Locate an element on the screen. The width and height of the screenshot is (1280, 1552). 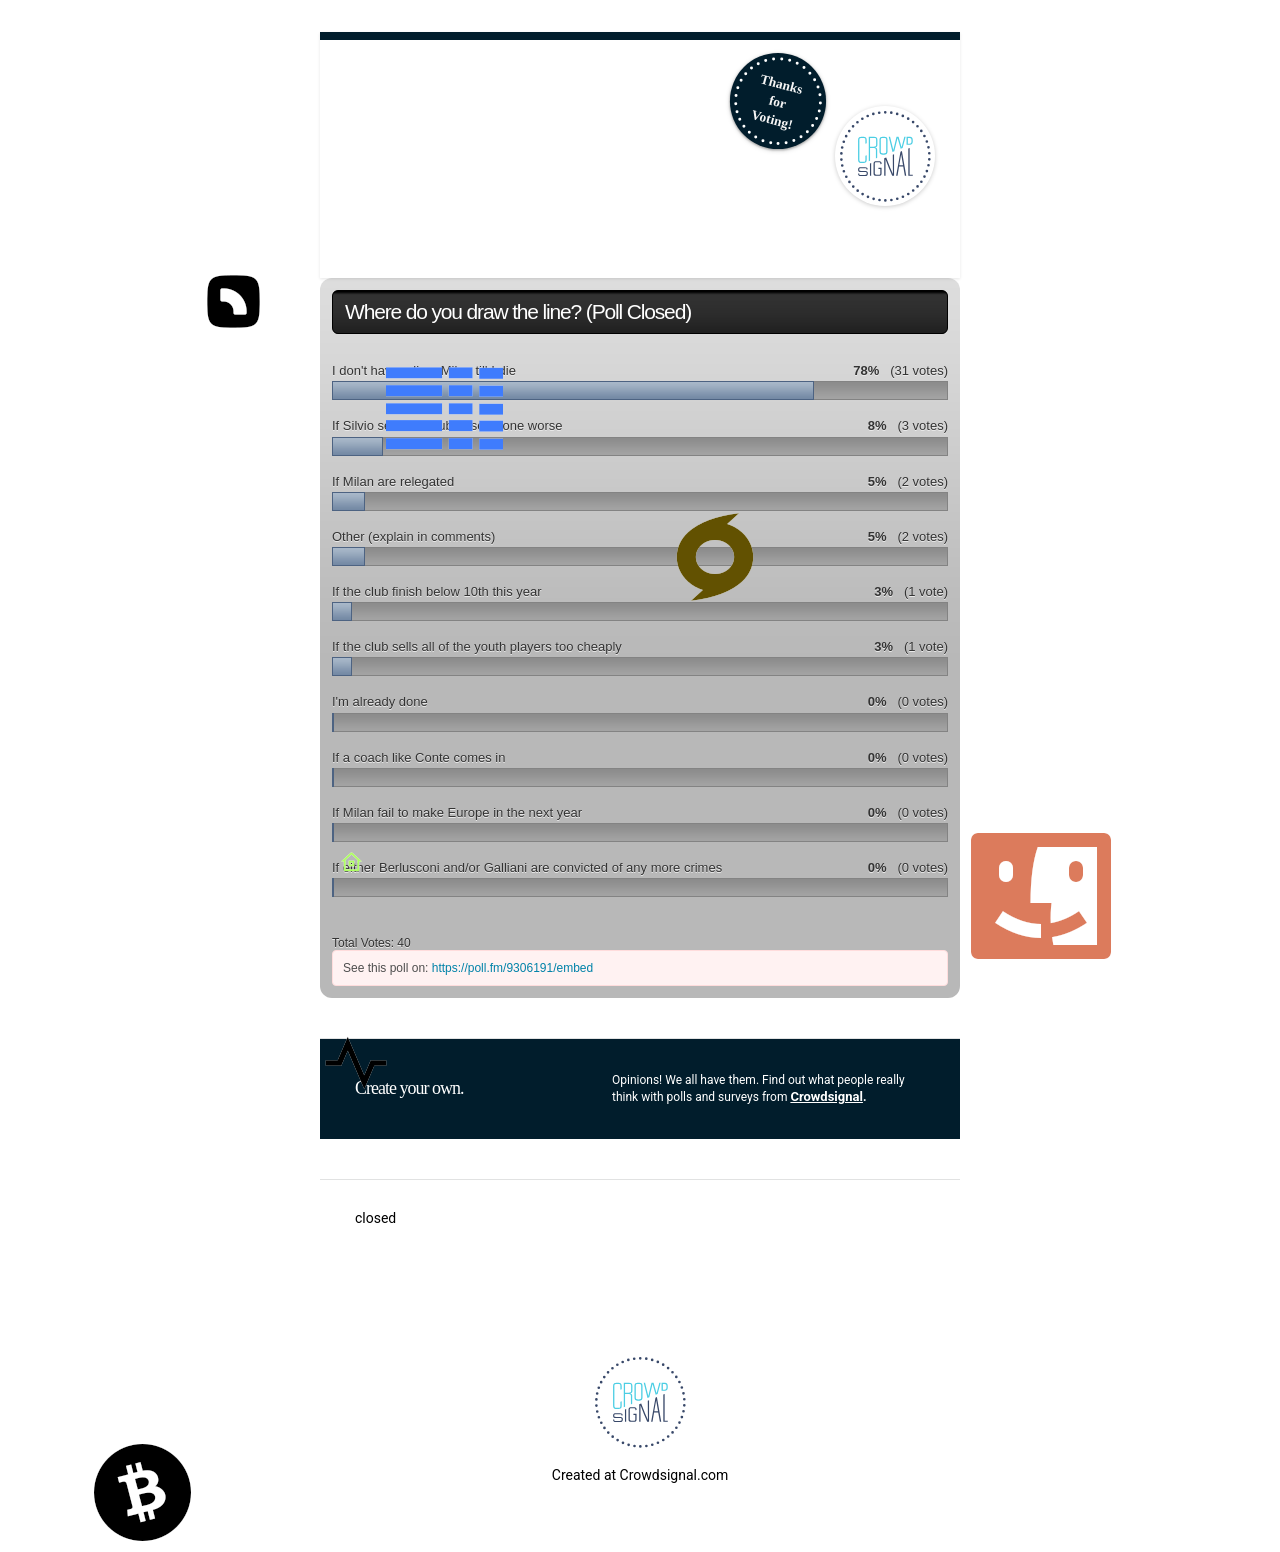
visit server fault community is located at coordinates (444, 408).